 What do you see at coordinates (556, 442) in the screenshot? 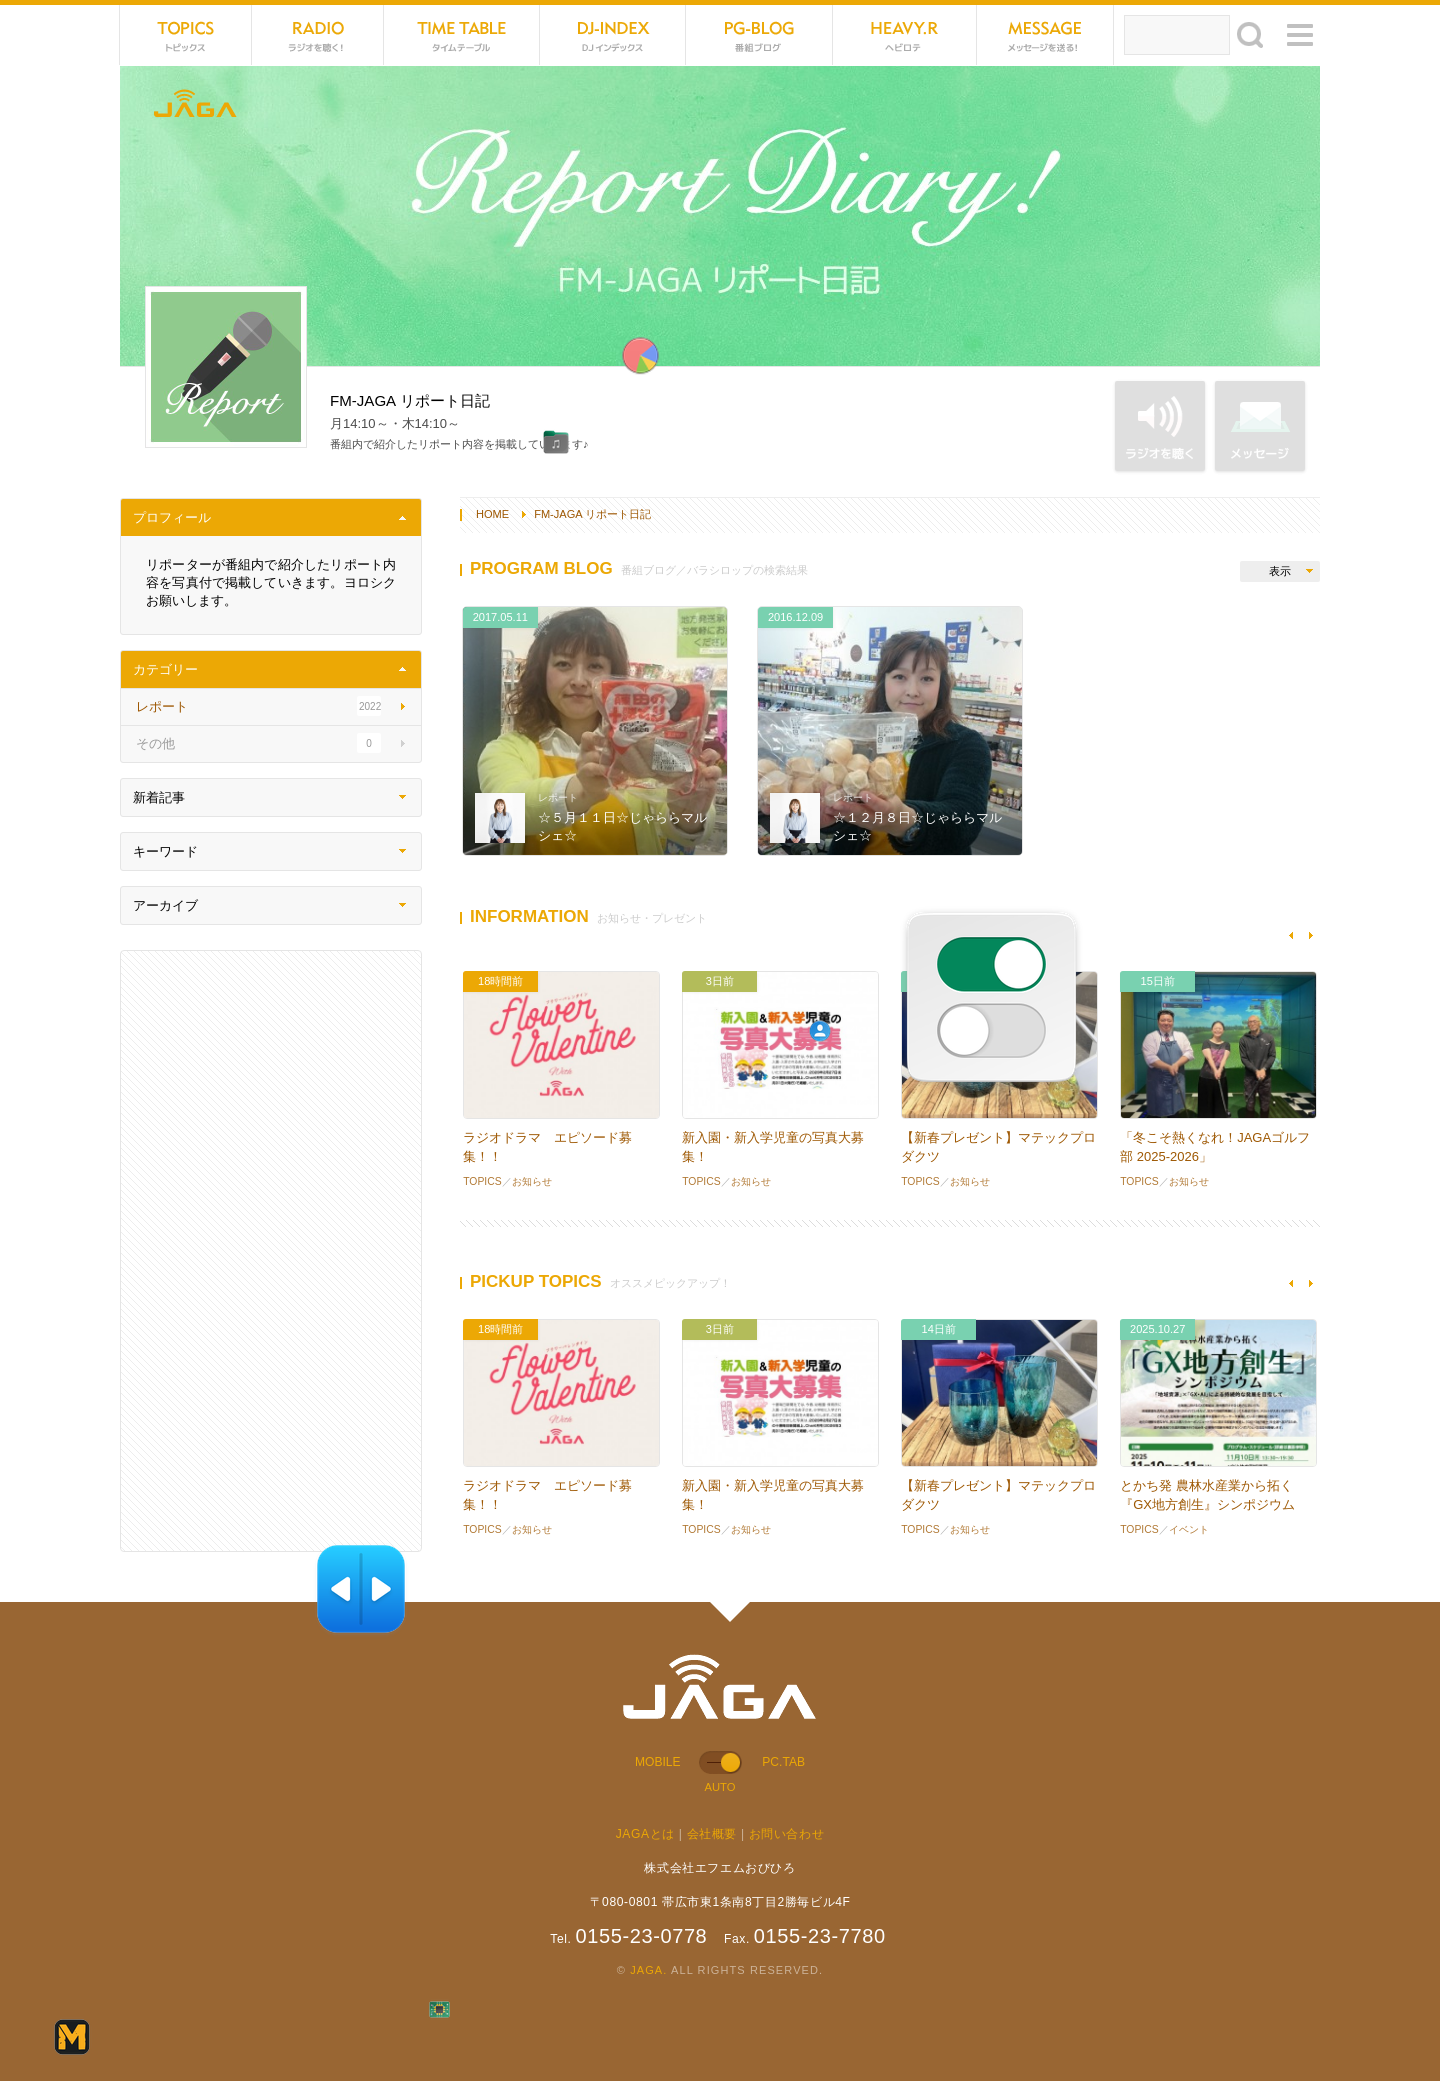
I see `open your music folder` at bounding box center [556, 442].